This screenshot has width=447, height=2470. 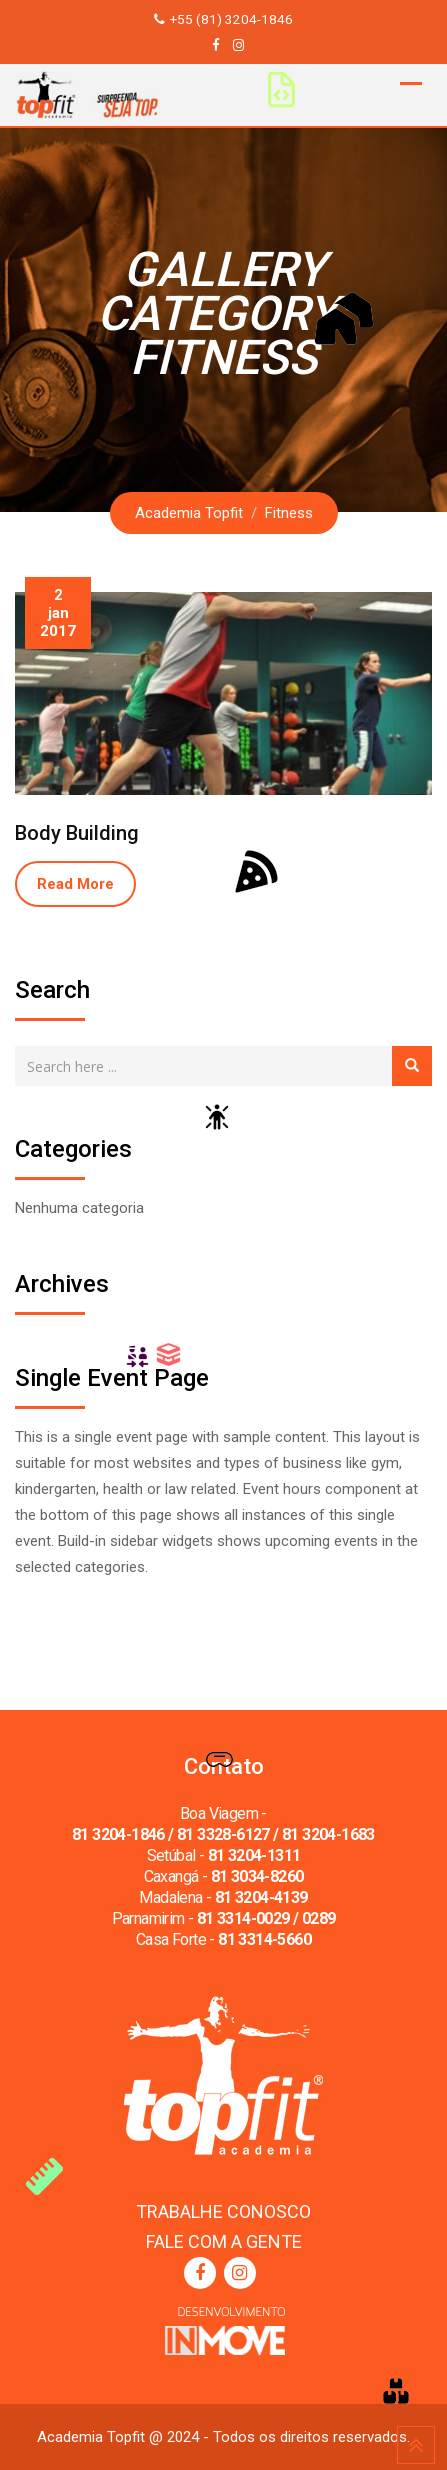 What do you see at coordinates (217, 1117) in the screenshot?
I see `view user presence or active status` at bounding box center [217, 1117].